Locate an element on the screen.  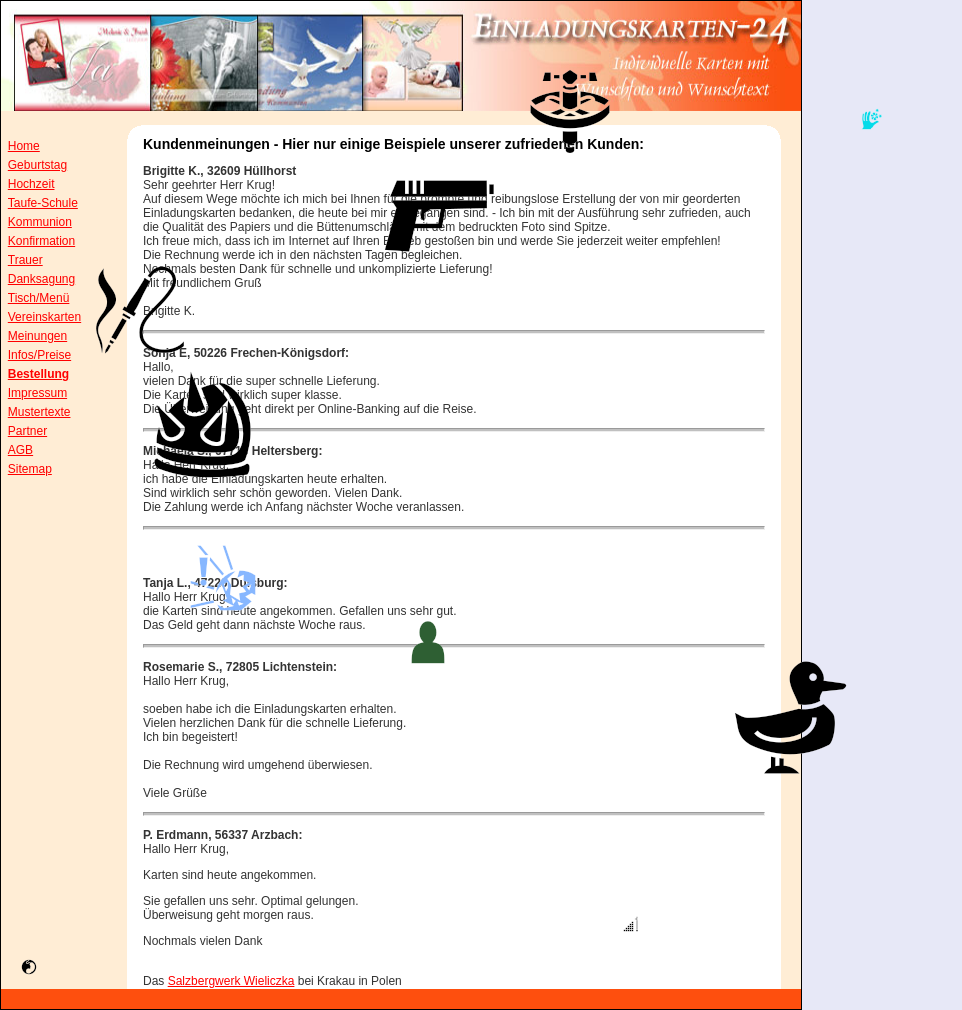
cast an ice or frost spell is located at coordinates (872, 119).